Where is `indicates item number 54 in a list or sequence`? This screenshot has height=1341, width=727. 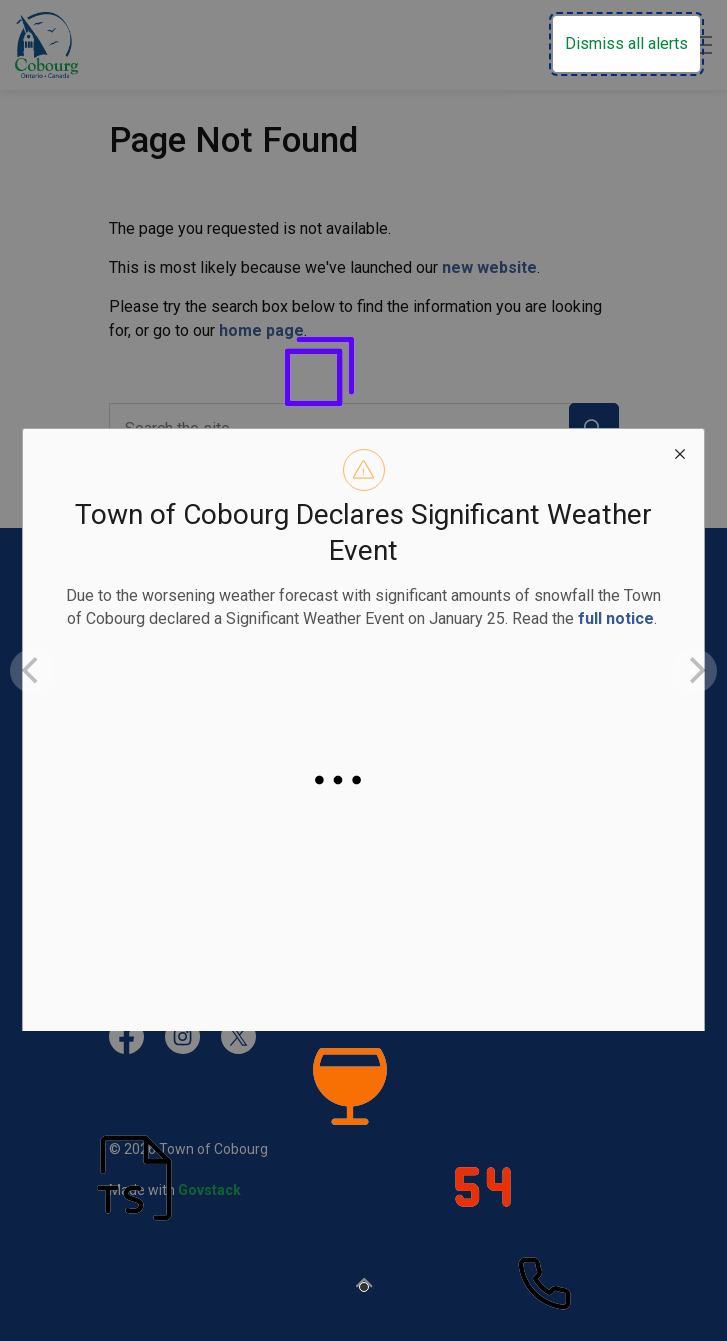
indicates item number 54 in a list or sequence is located at coordinates (483, 1187).